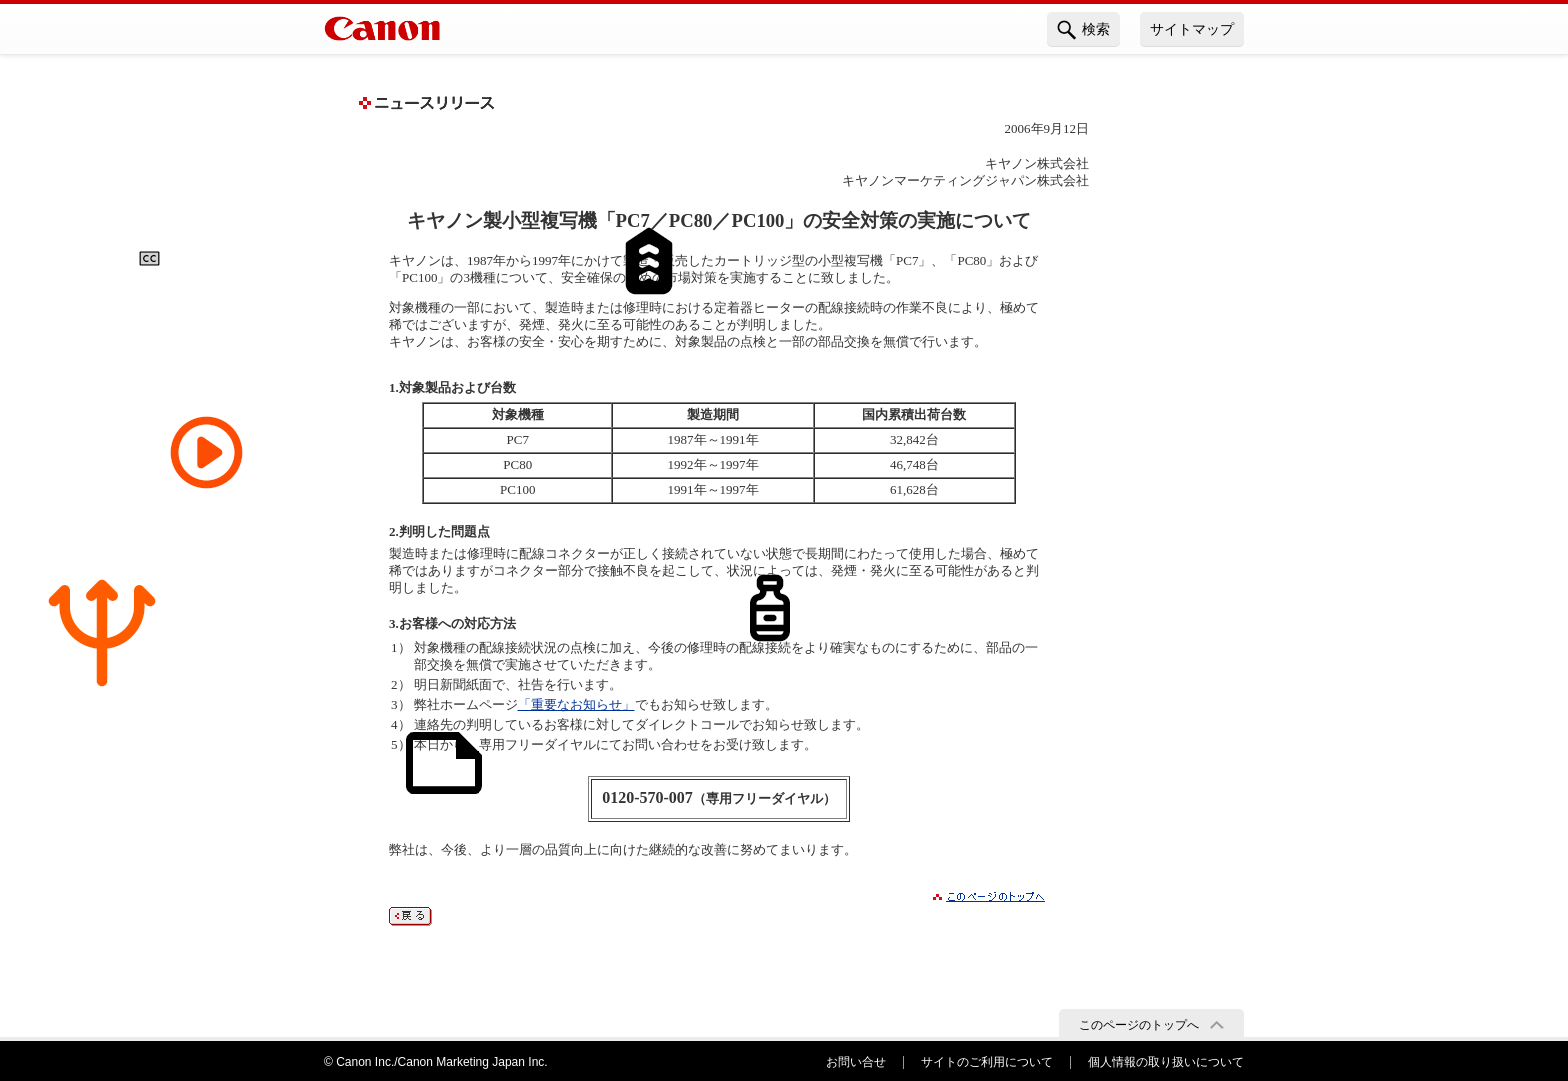  Describe the element at coordinates (206, 452) in the screenshot. I see `play media or video content` at that location.